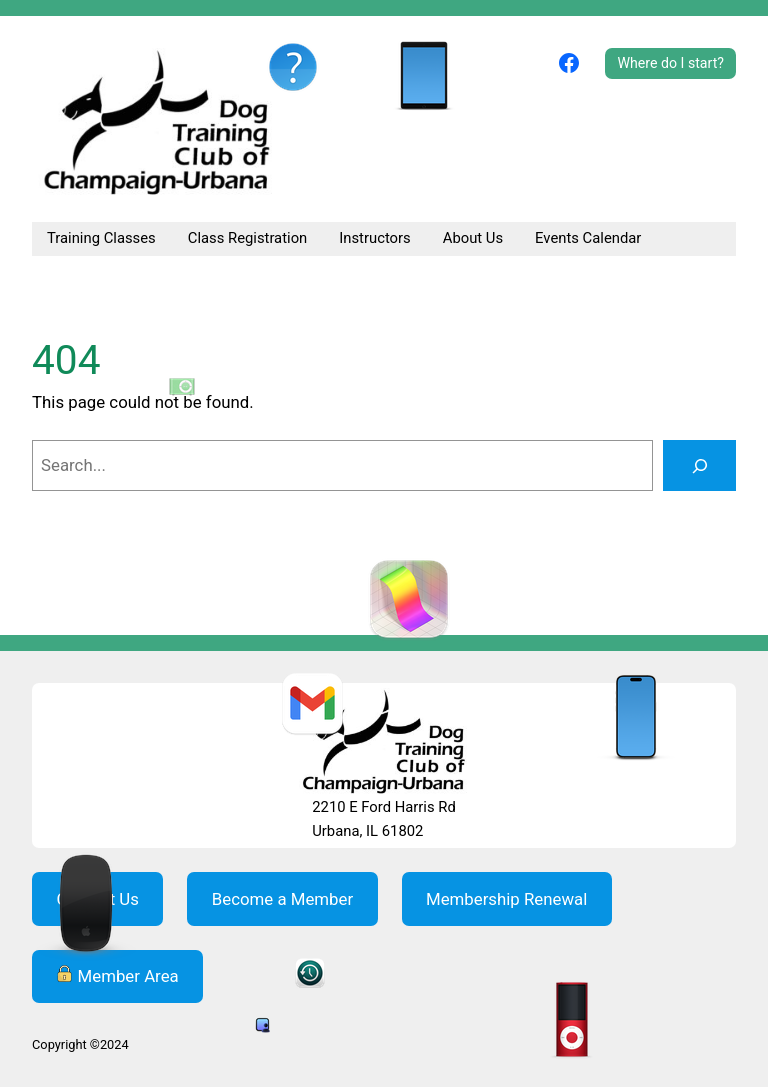  Describe the element at coordinates (262, 1024) in the screenshot. I see `share your screen with others` at that location.